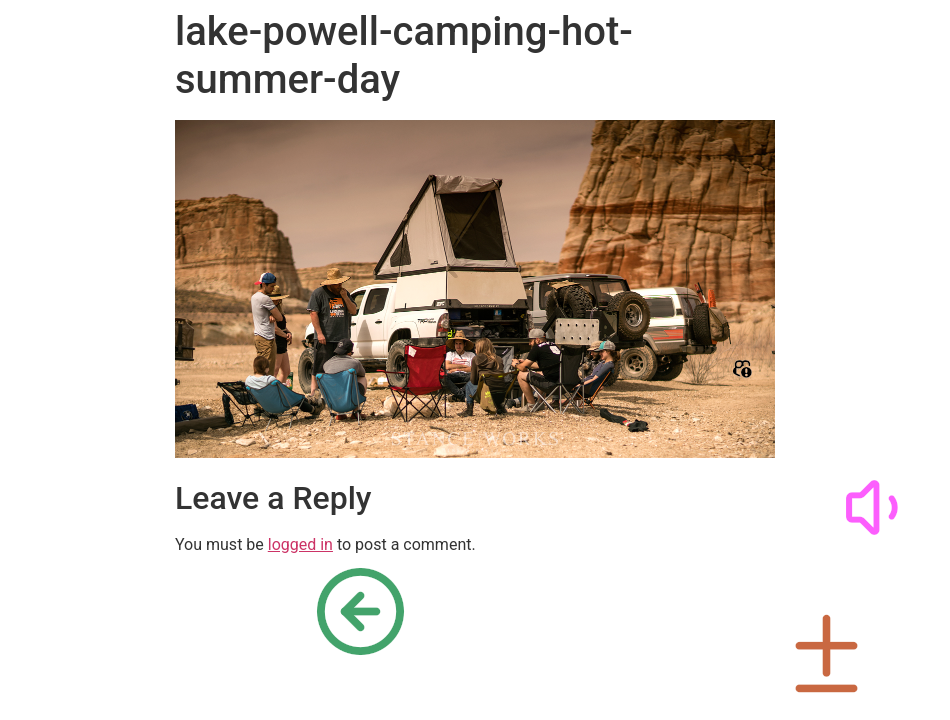 This screenshot has width=950, height=720. Describe the element at coordinates (879, 507) in the screenshot. I see `adjust audio volume to low level` at that location.